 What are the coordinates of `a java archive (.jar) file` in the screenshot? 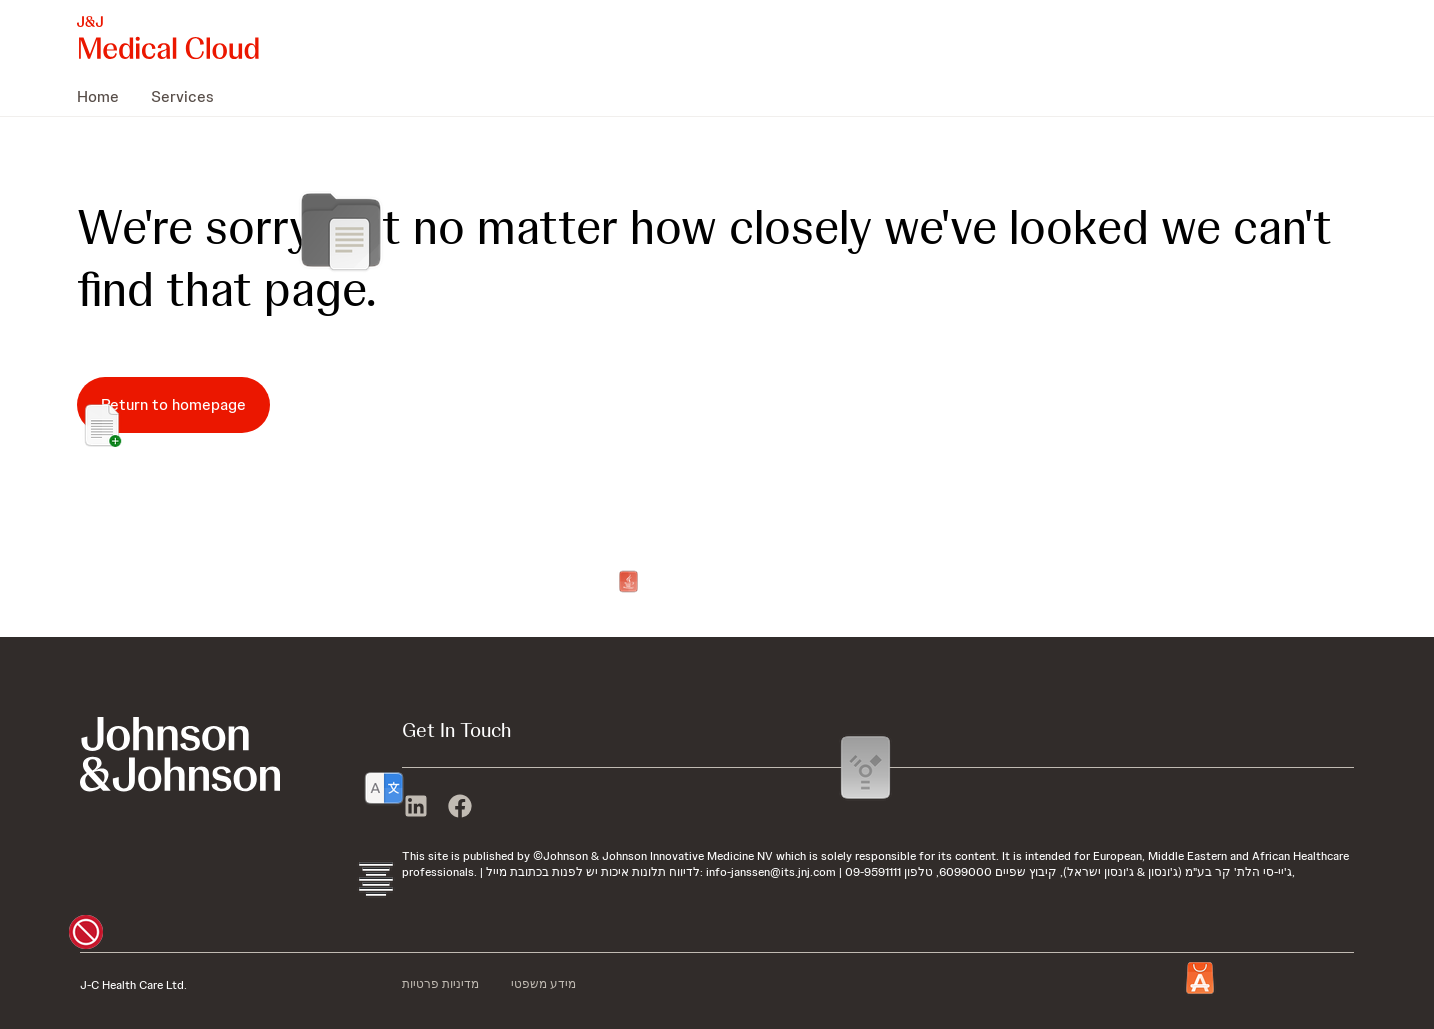 It's located at (628, 581).